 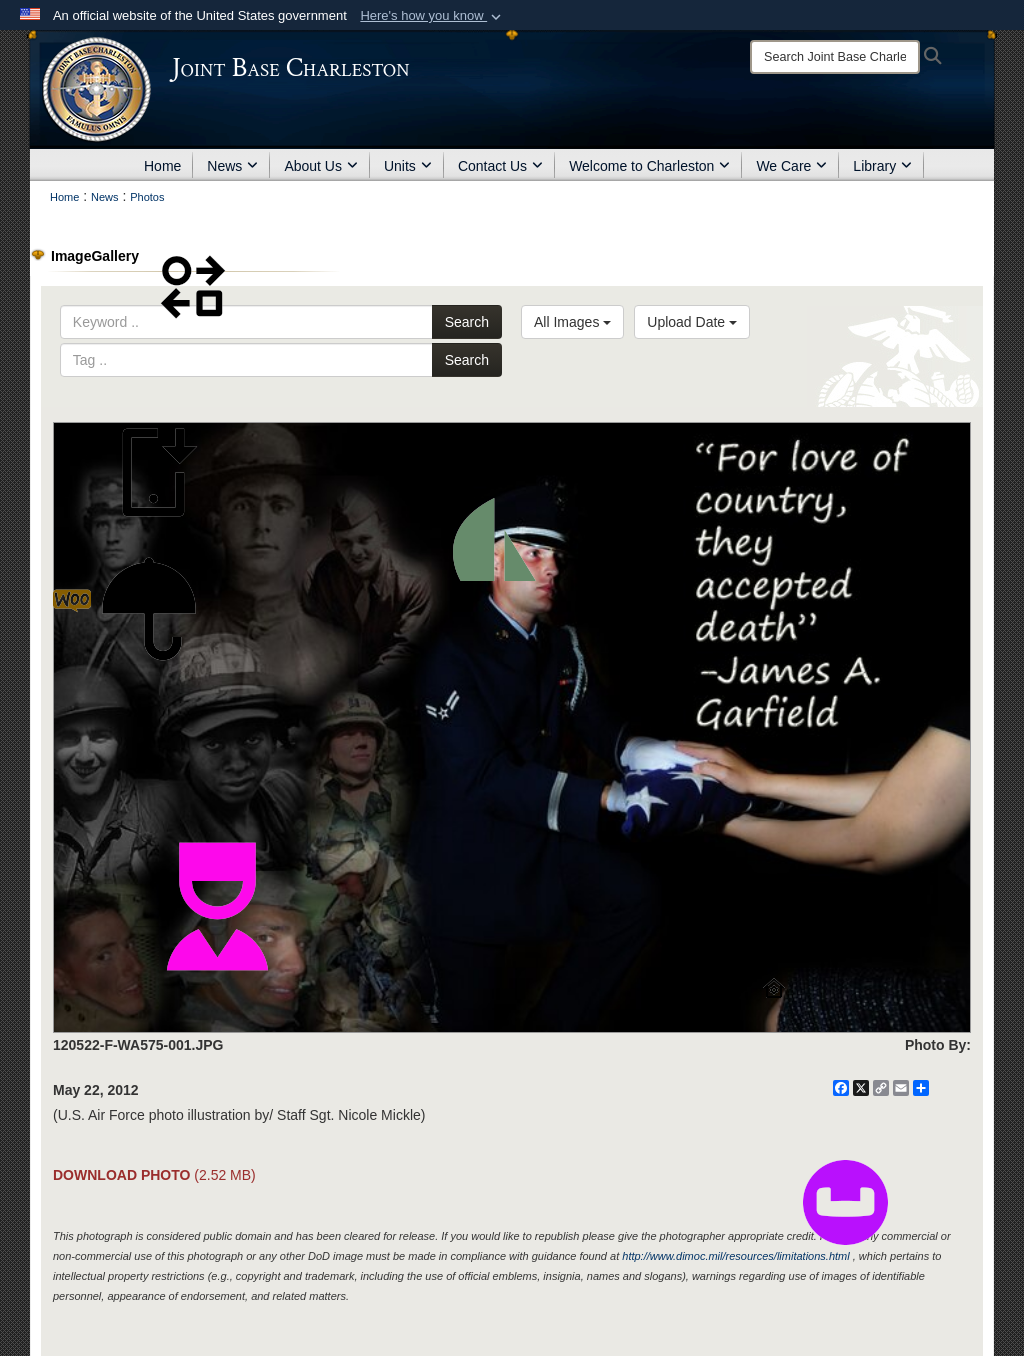 What do you see at coordinates (72, 601) in the screenshot?
I see `WooCommerce logo - access your online store dashboard` at bounding box center [72, 601].